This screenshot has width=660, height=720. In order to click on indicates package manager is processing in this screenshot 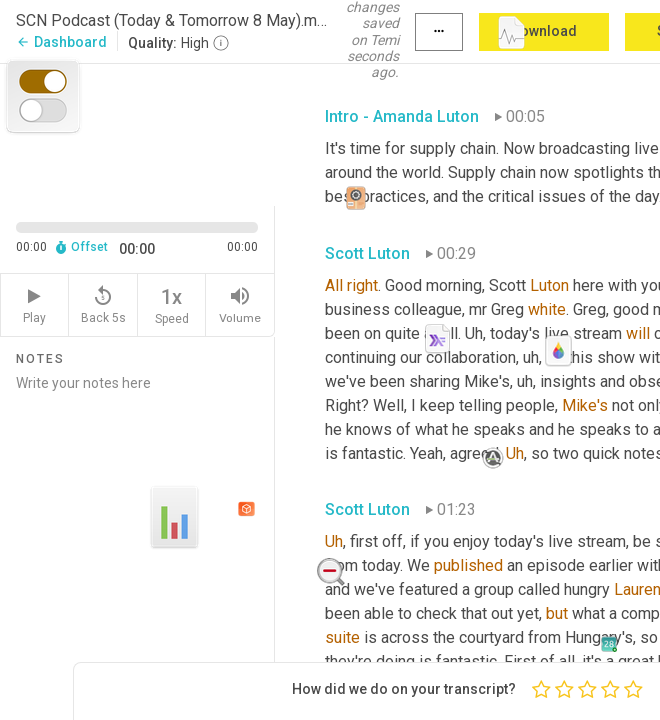, I will do `click(356, 198)`.